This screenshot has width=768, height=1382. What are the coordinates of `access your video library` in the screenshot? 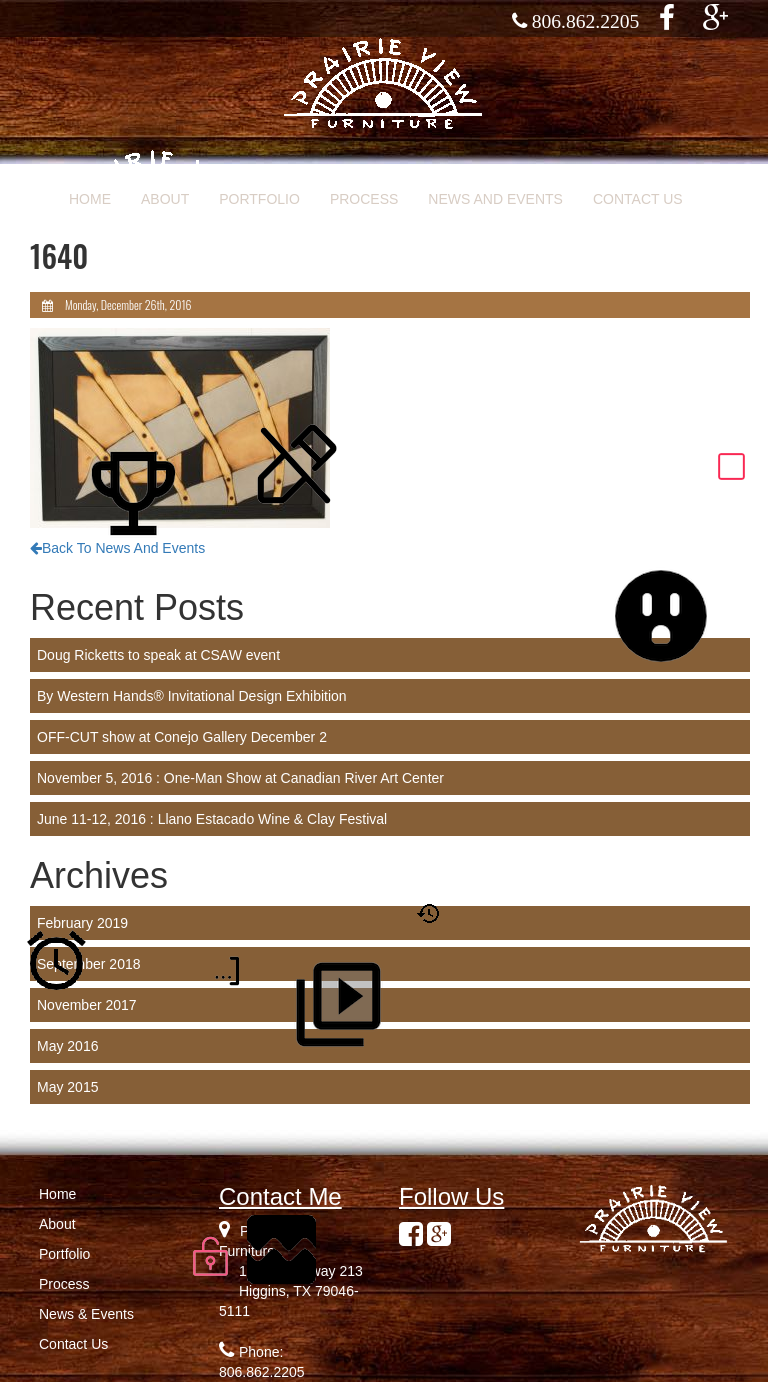 It's located at (338, 1004).